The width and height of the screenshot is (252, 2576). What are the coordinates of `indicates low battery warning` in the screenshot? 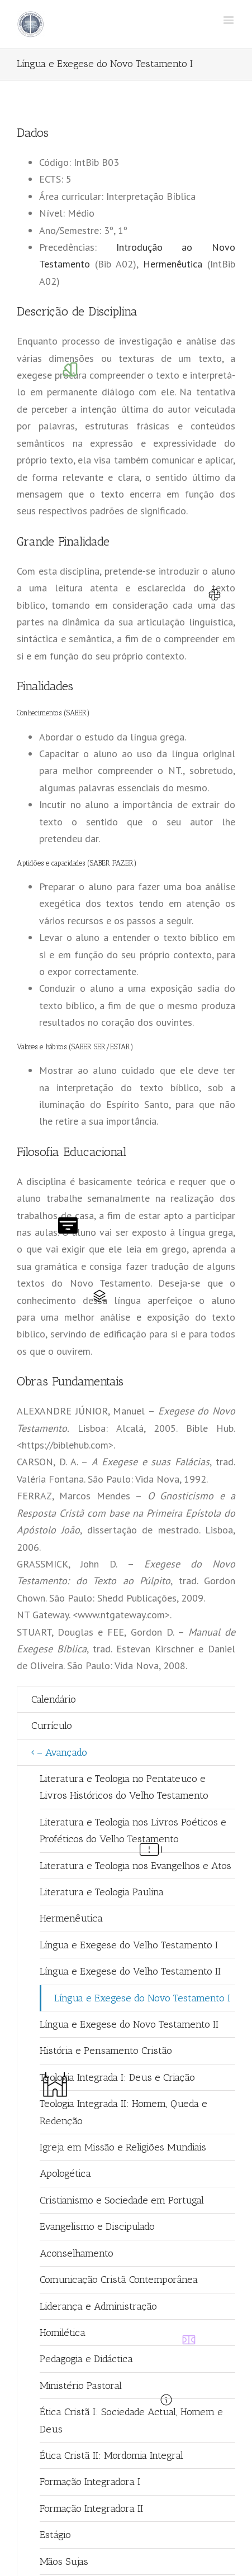 It's located at (150, 1849).